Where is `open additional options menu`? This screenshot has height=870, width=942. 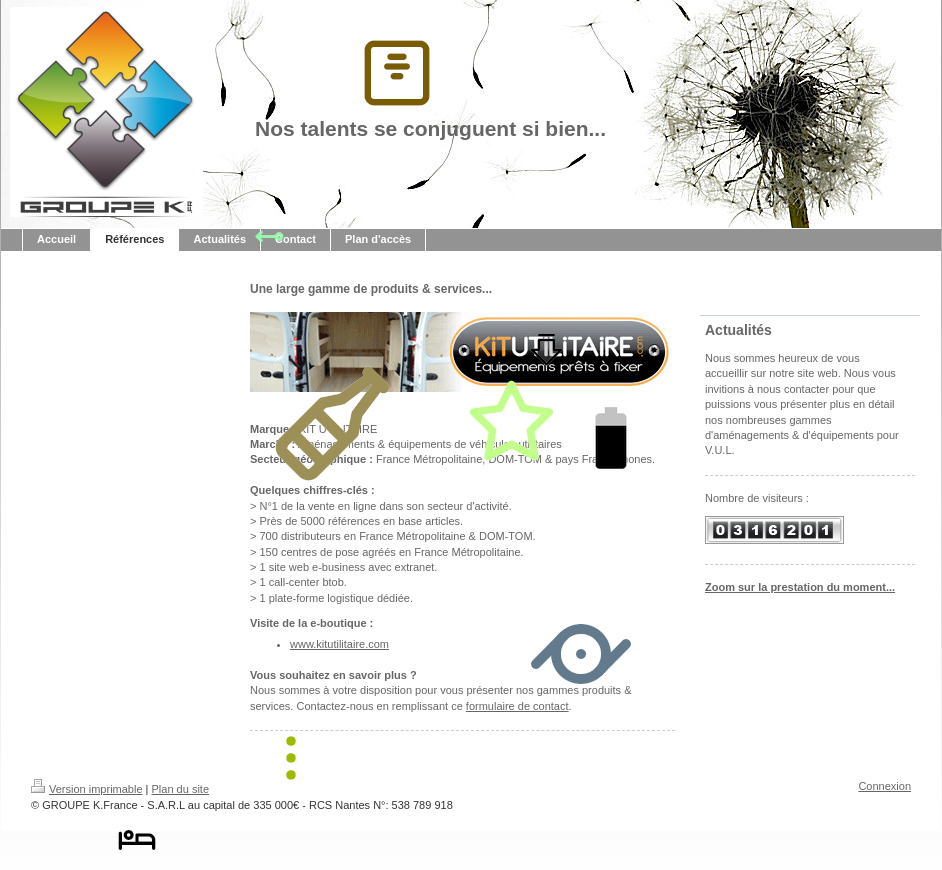 open additional options menu is located at coordinates (291, 758).